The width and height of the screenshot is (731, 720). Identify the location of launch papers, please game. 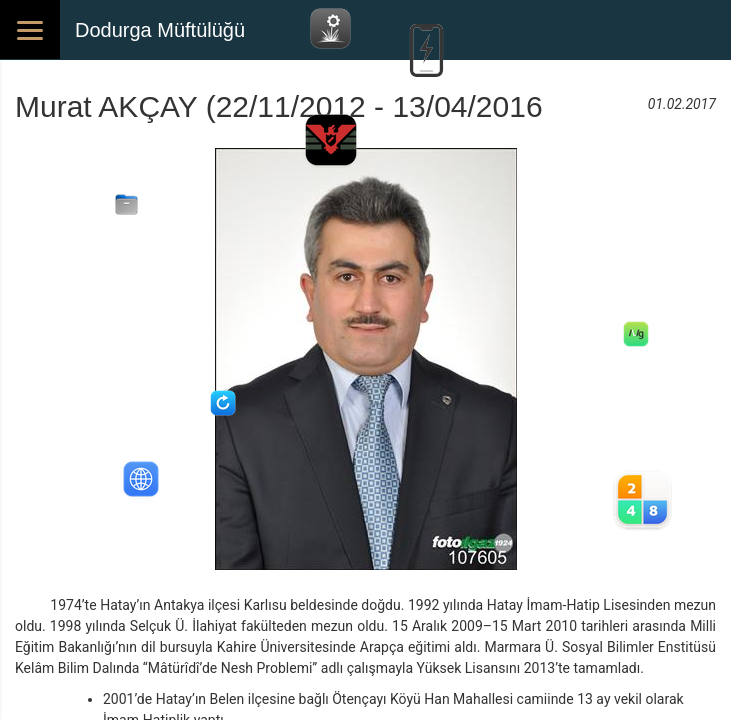
(331, 140).